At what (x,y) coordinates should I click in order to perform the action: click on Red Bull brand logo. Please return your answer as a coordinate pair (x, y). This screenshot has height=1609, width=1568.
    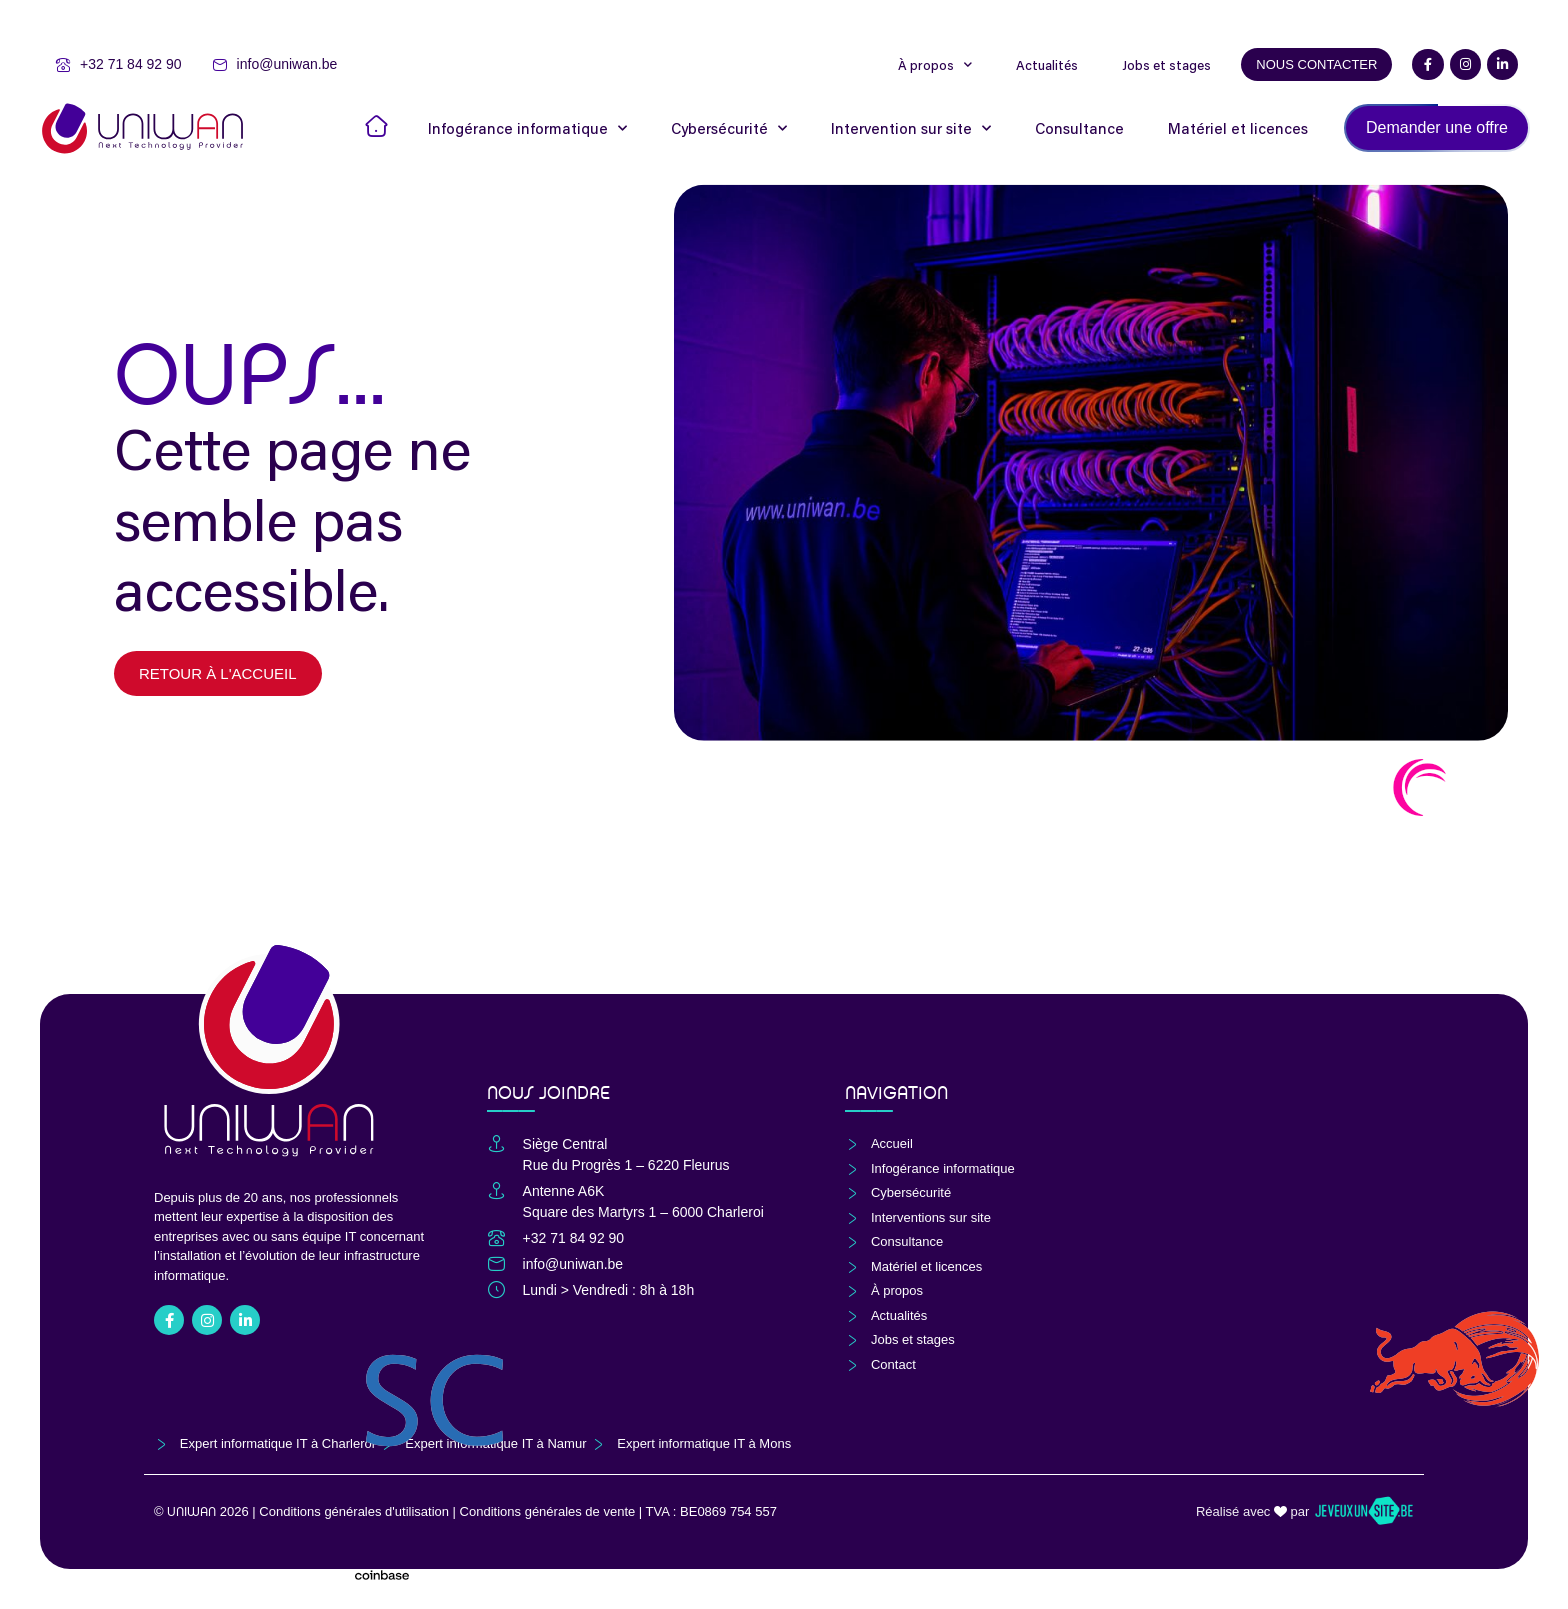
    Looking at the image, I should click on (1454, 1359).